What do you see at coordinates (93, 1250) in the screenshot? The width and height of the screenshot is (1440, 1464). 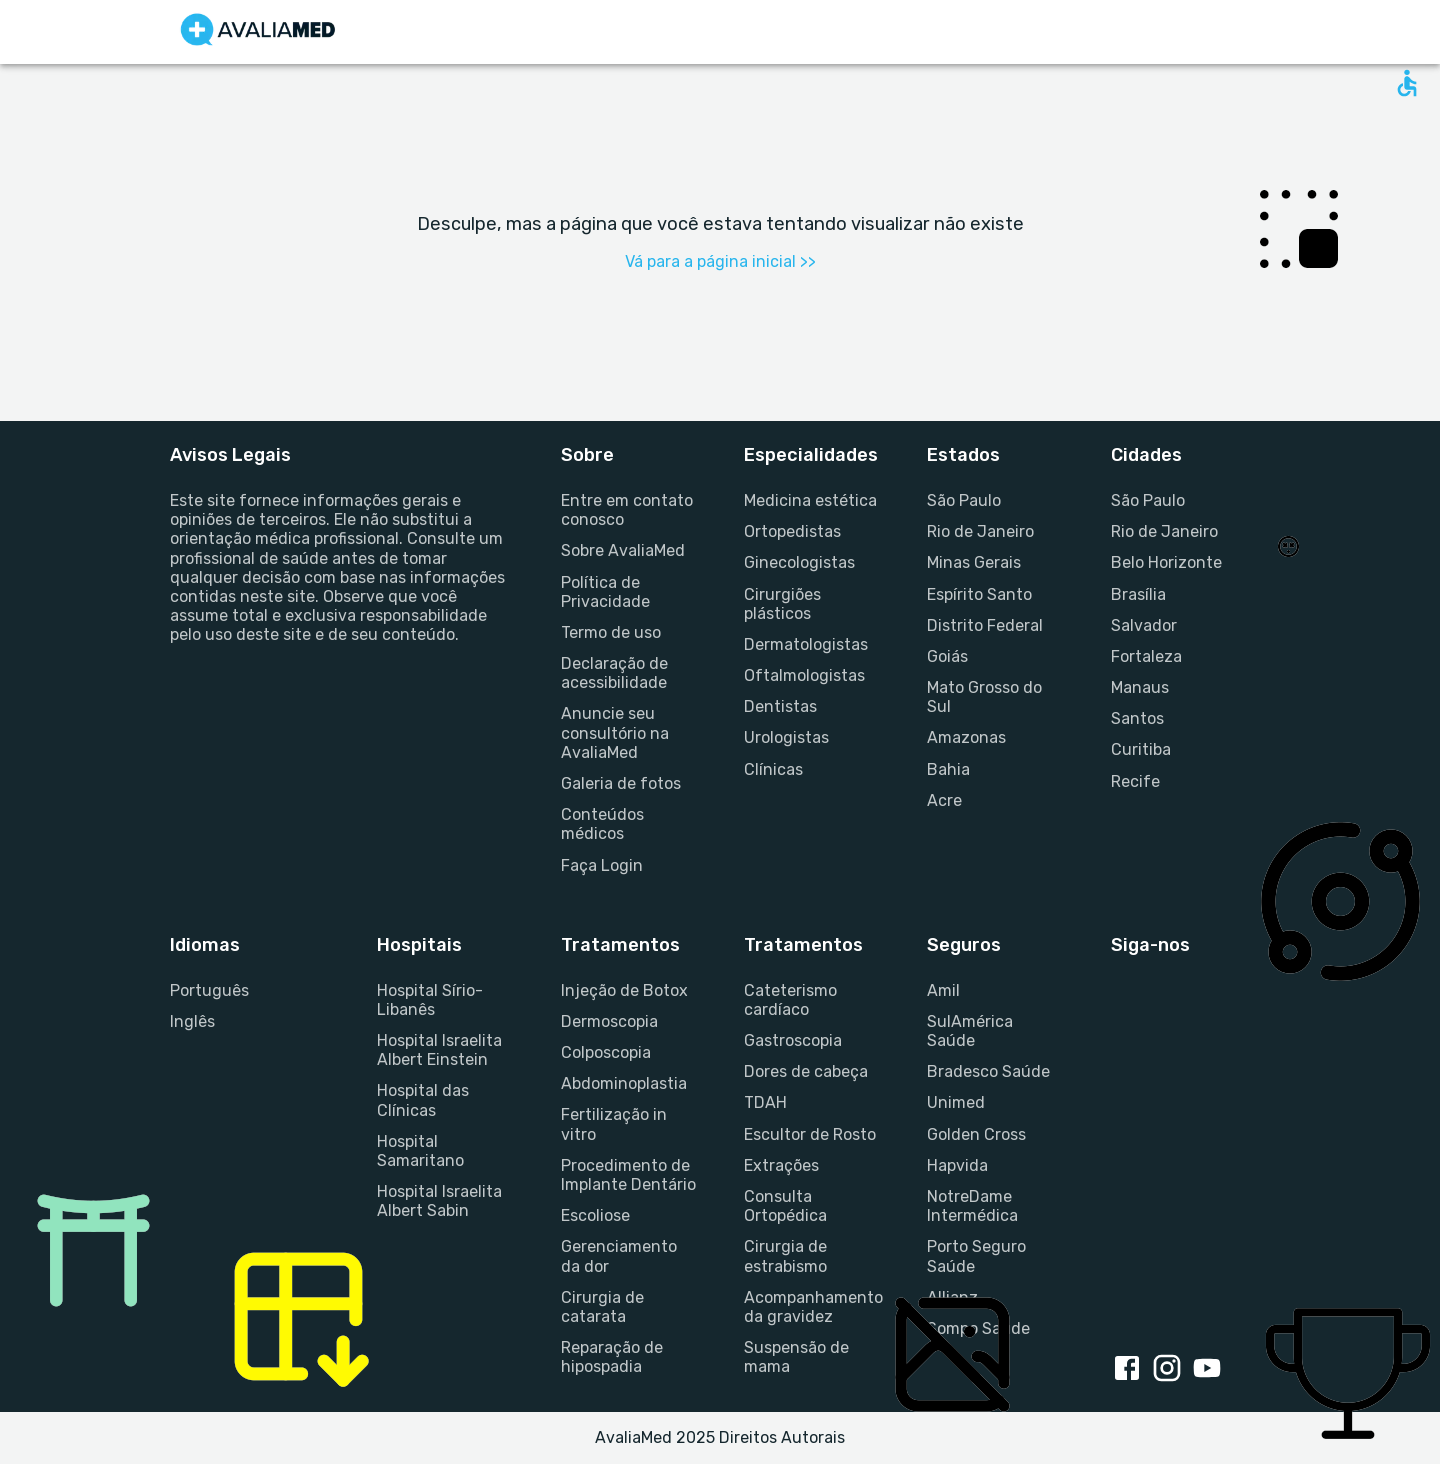 I see `access japanese cultural content or settings` at bounding box center [93, 1250].